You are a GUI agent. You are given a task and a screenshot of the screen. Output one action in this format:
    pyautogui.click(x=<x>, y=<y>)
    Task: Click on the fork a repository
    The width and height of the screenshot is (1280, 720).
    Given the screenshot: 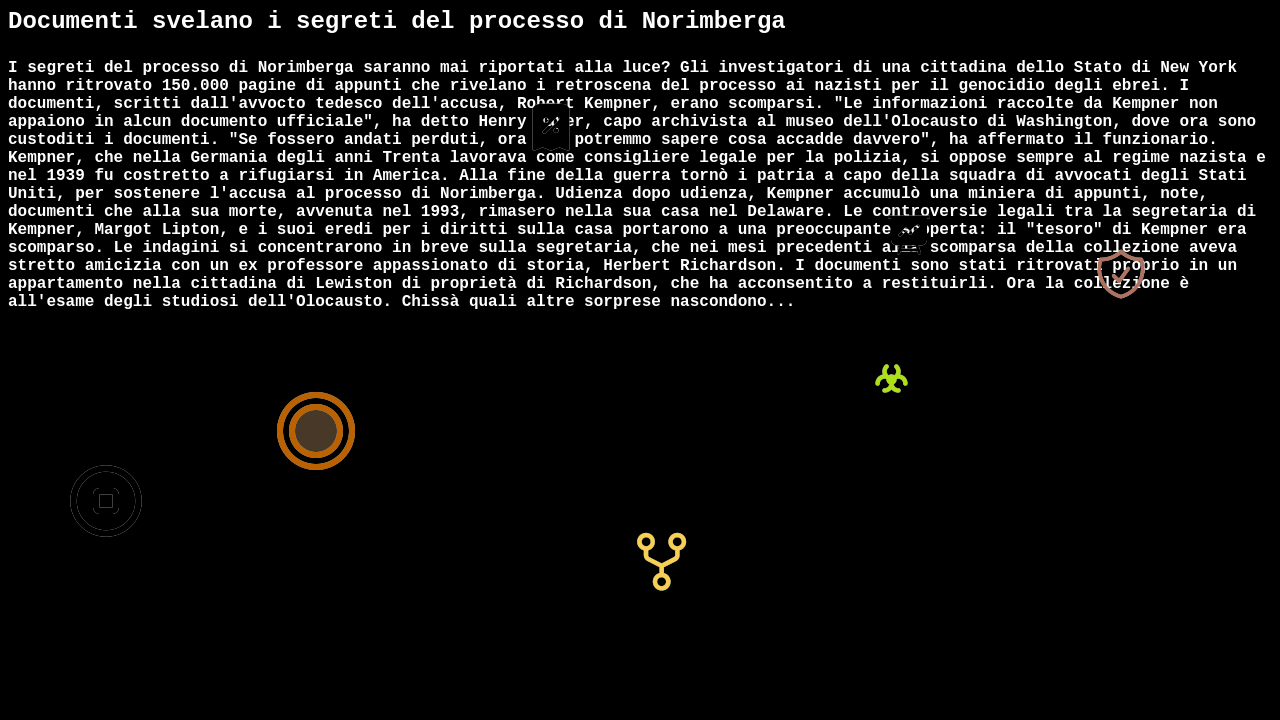 What is the action you would take?
    pyautogui.click(x=659, y=559)
    